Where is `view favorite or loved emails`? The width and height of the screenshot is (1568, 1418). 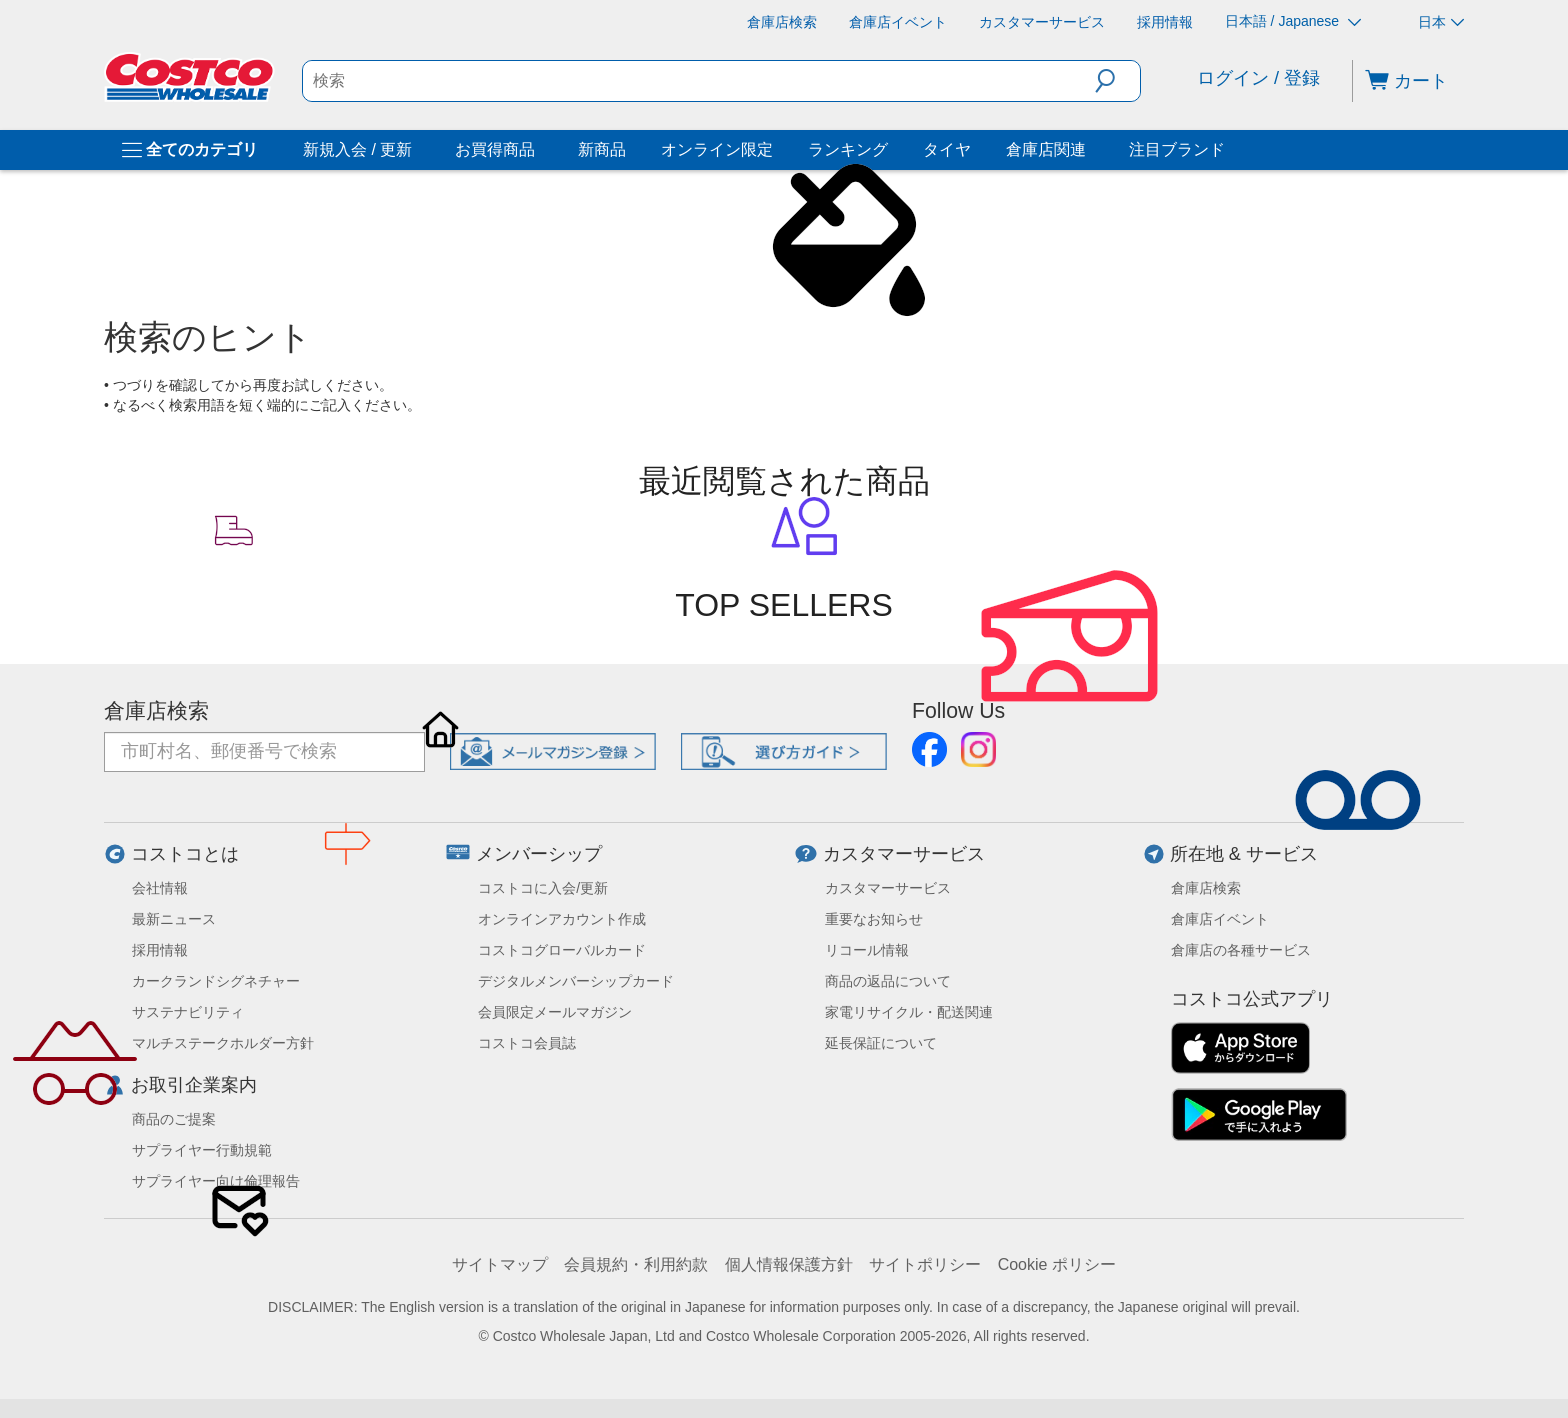
view favorite or loved emails is located at coordinates (239, 1207).